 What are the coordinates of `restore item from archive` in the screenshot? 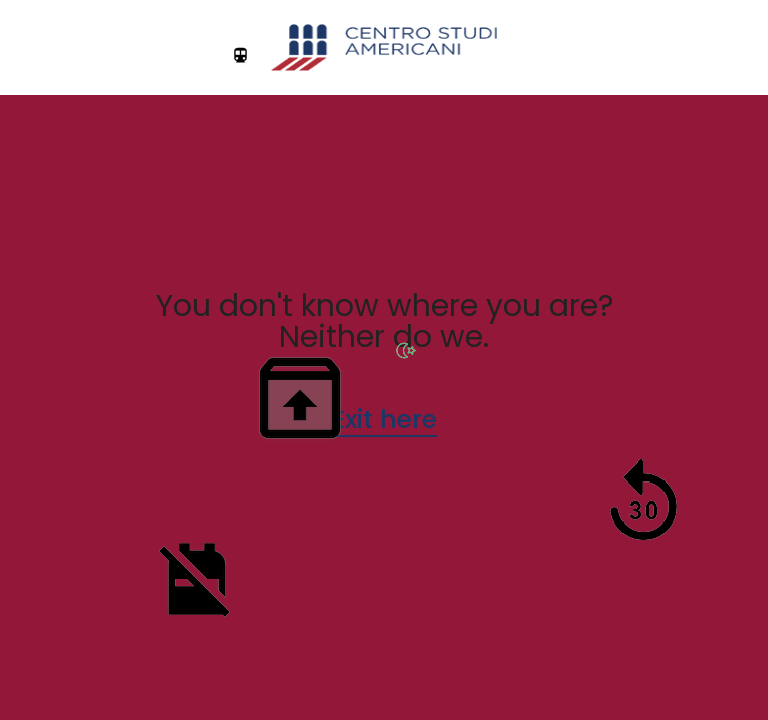 It's located at (300, 398).